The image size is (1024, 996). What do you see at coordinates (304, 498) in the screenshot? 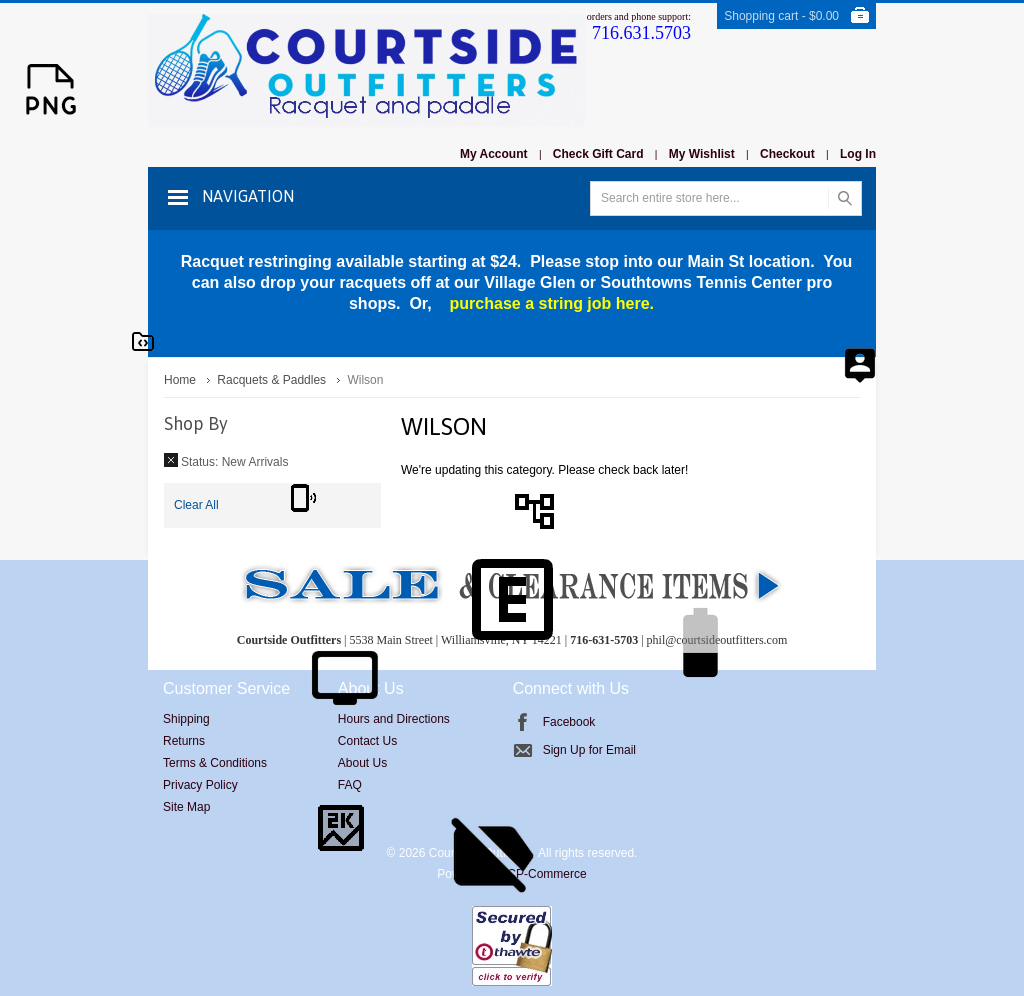
I see `incoming call or notification on mobile device` at bounding box center [304, 498].